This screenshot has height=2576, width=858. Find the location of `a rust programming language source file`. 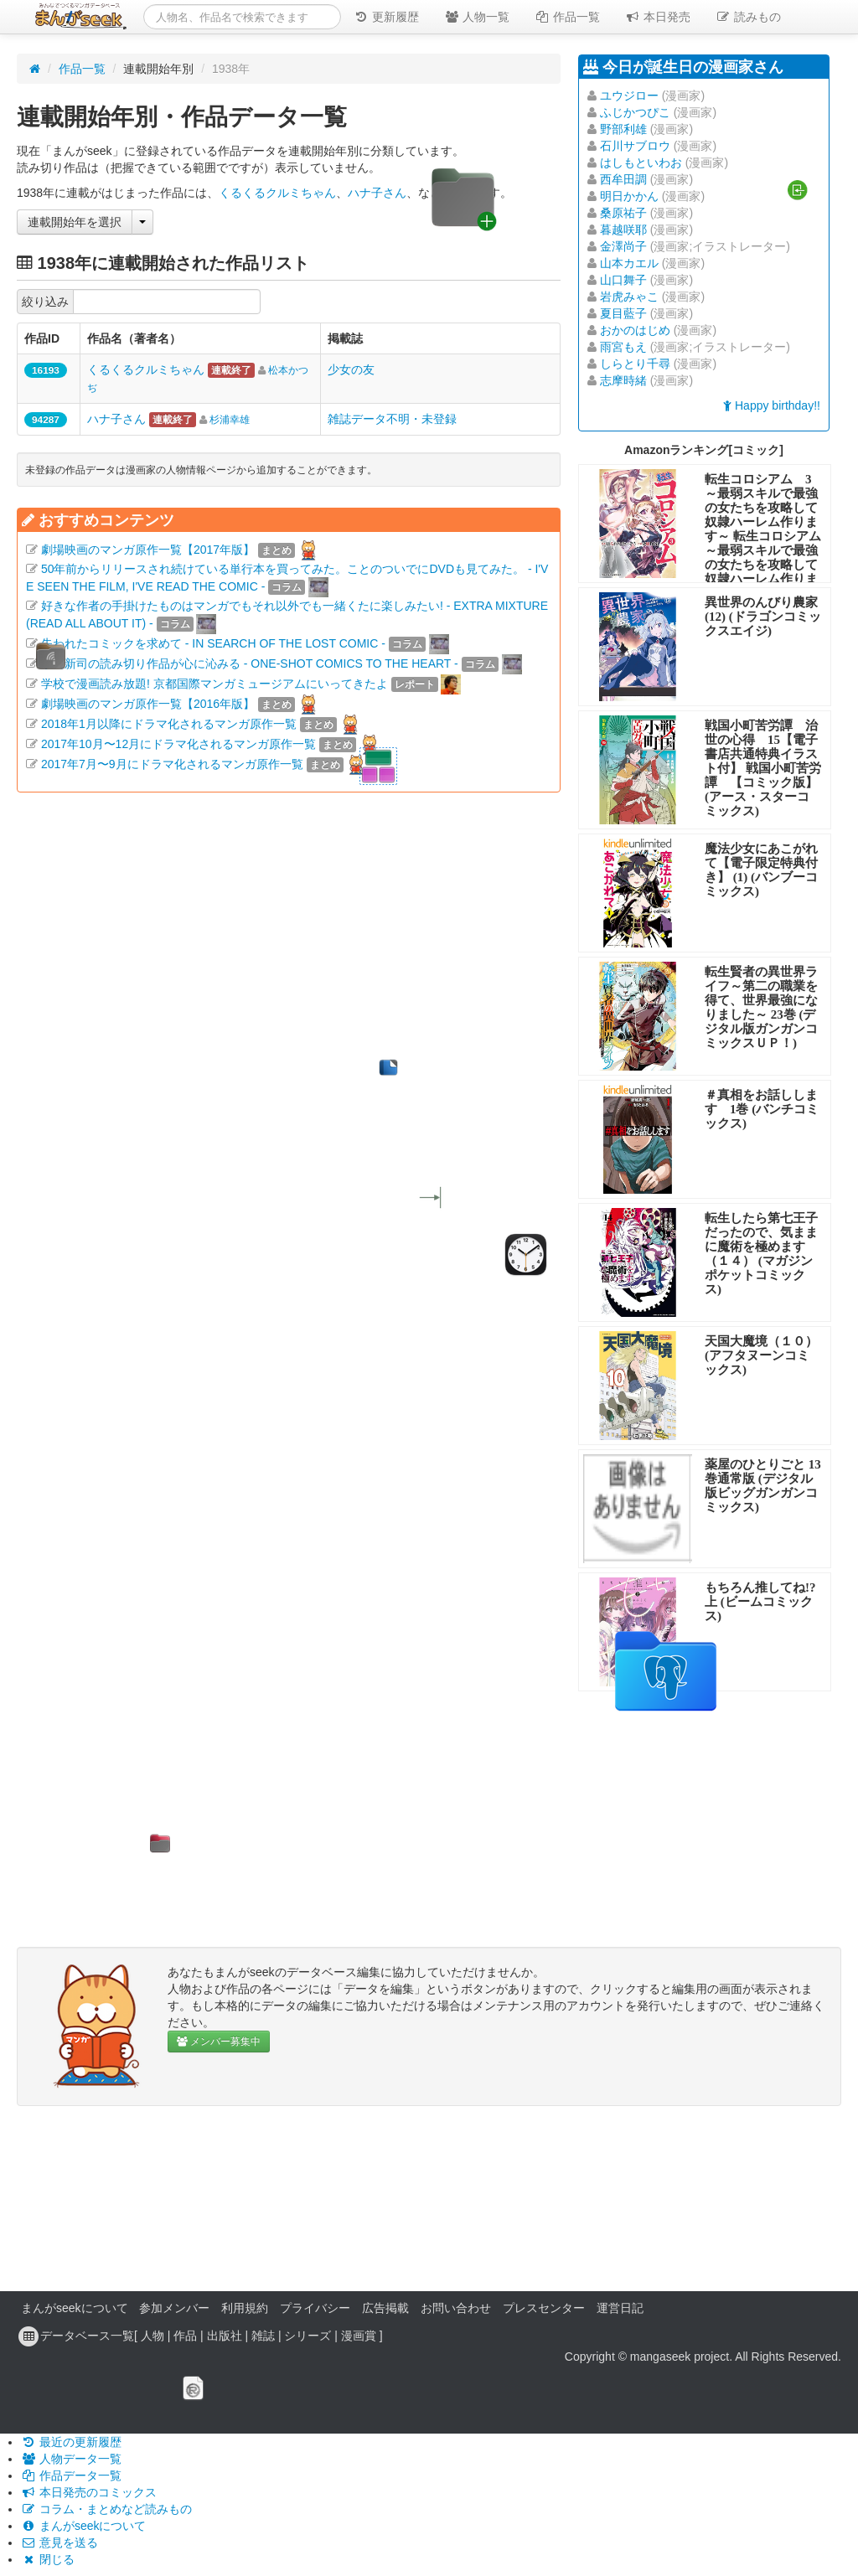

a rust programming language source file is located at coordinates (193, 2388).